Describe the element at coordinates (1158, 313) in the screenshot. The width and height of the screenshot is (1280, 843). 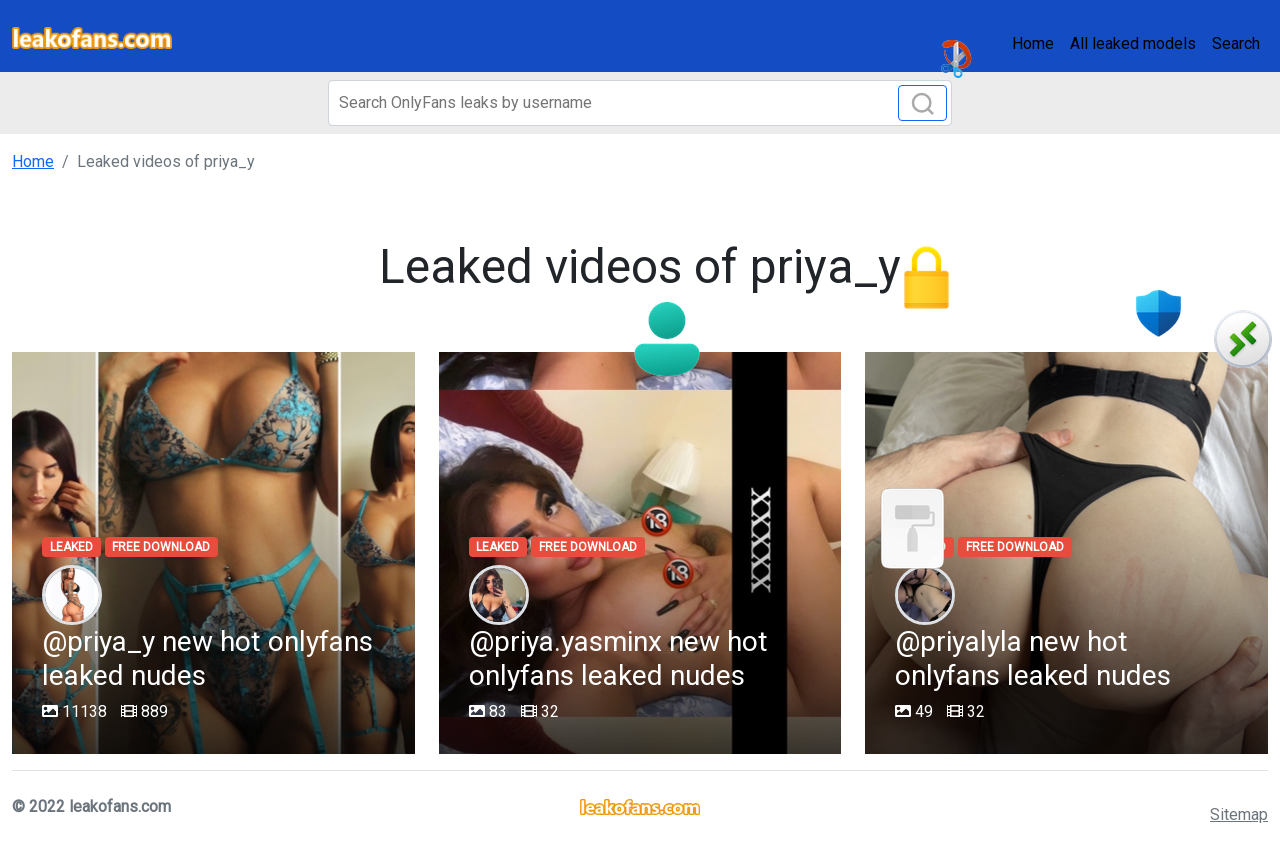
I see `windows defender security status` at that location.